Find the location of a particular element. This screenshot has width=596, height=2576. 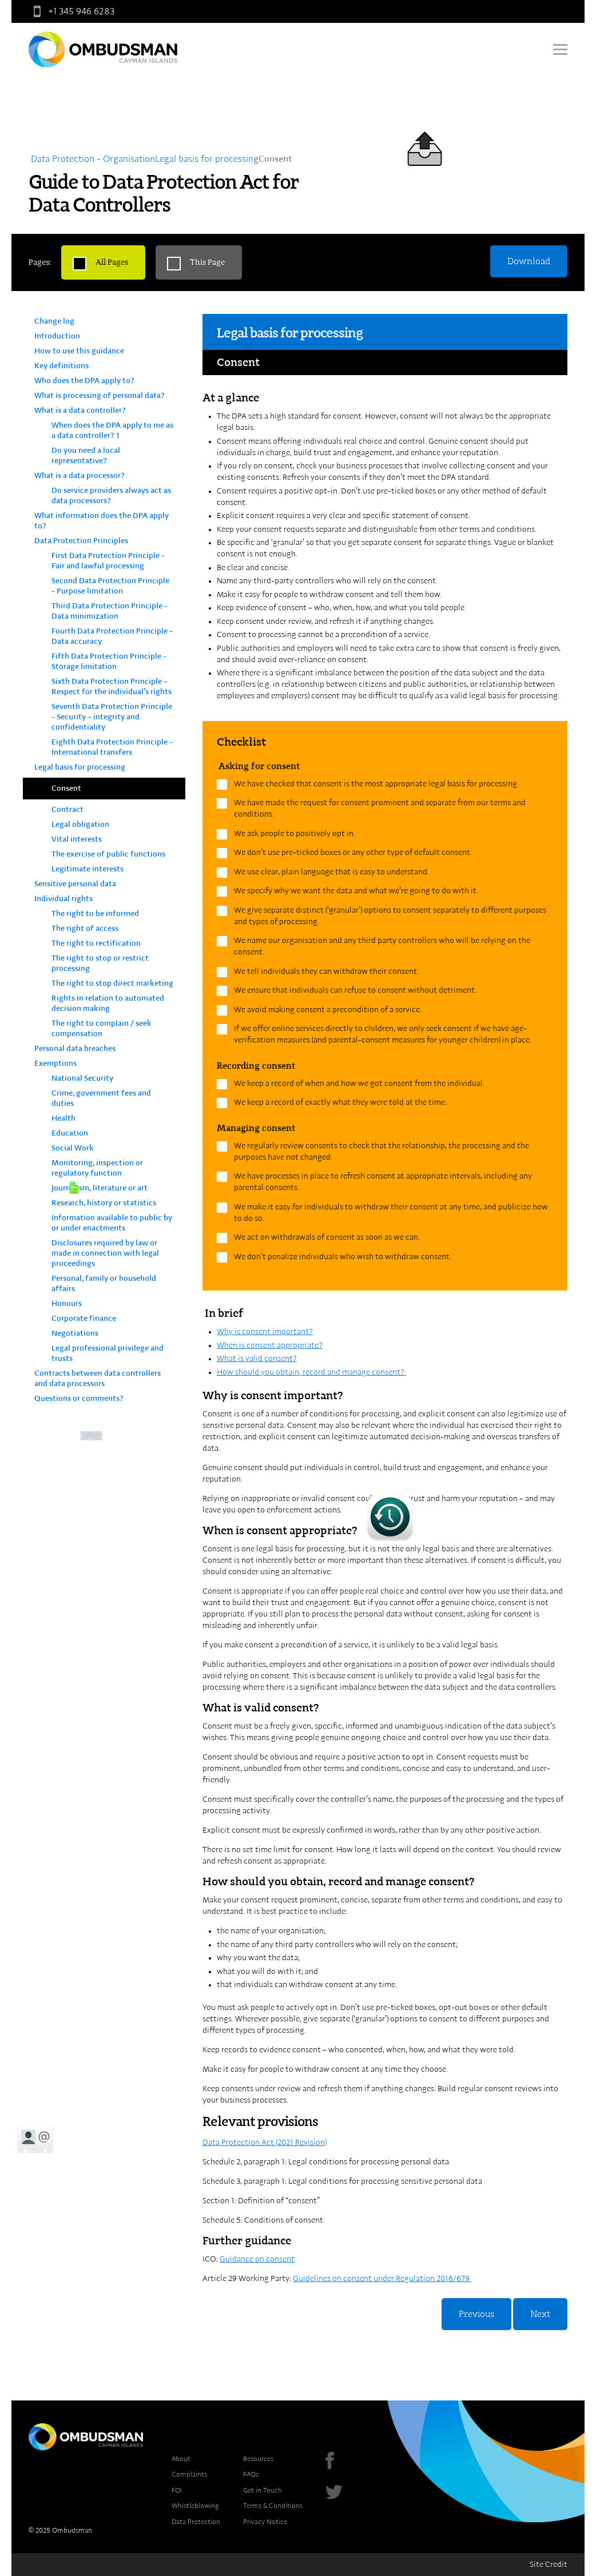

view outgoing mail in your outbox is located at coordinates (424, 150).